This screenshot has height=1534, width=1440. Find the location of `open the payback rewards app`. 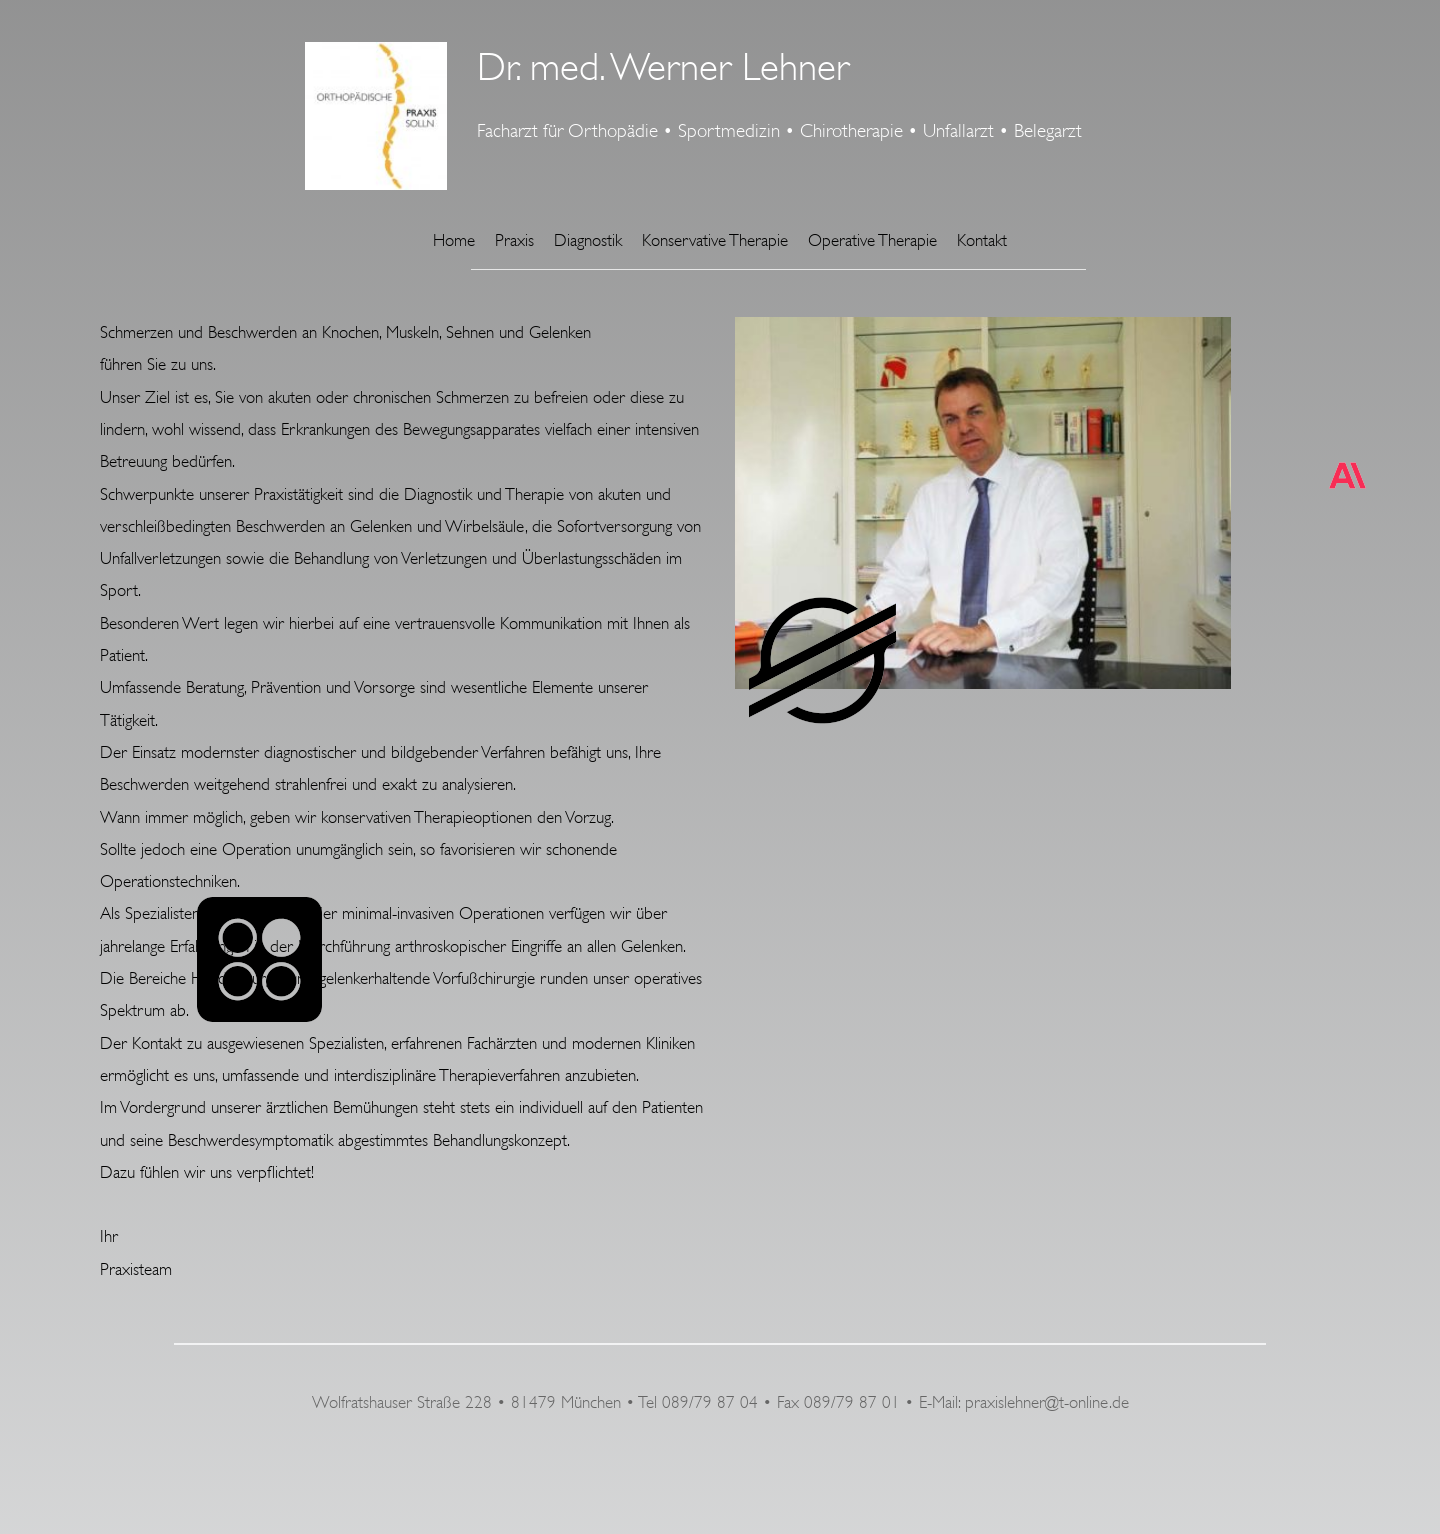

open the payback rewards app is located at coordinates (259, 959).